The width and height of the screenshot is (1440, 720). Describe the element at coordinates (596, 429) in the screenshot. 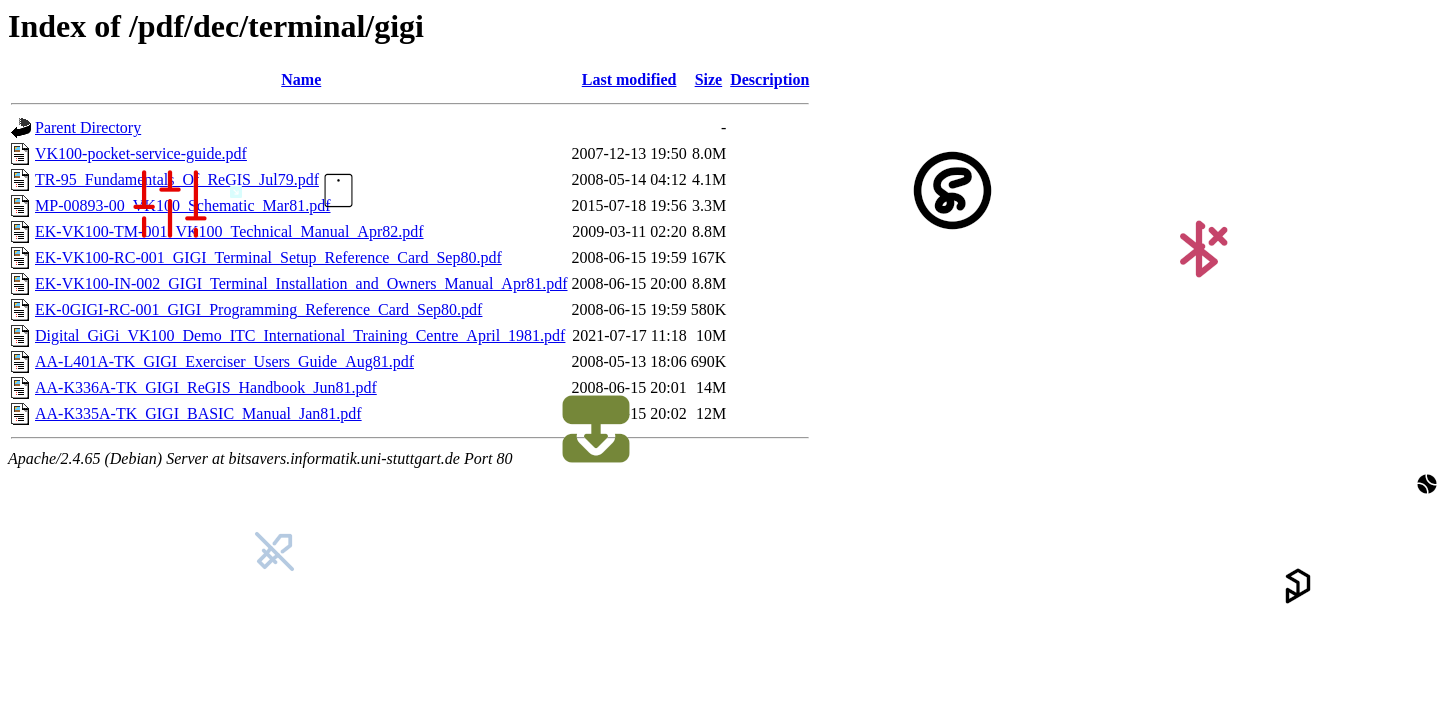

I see `move to the next step in a workflow diagram` at that location.